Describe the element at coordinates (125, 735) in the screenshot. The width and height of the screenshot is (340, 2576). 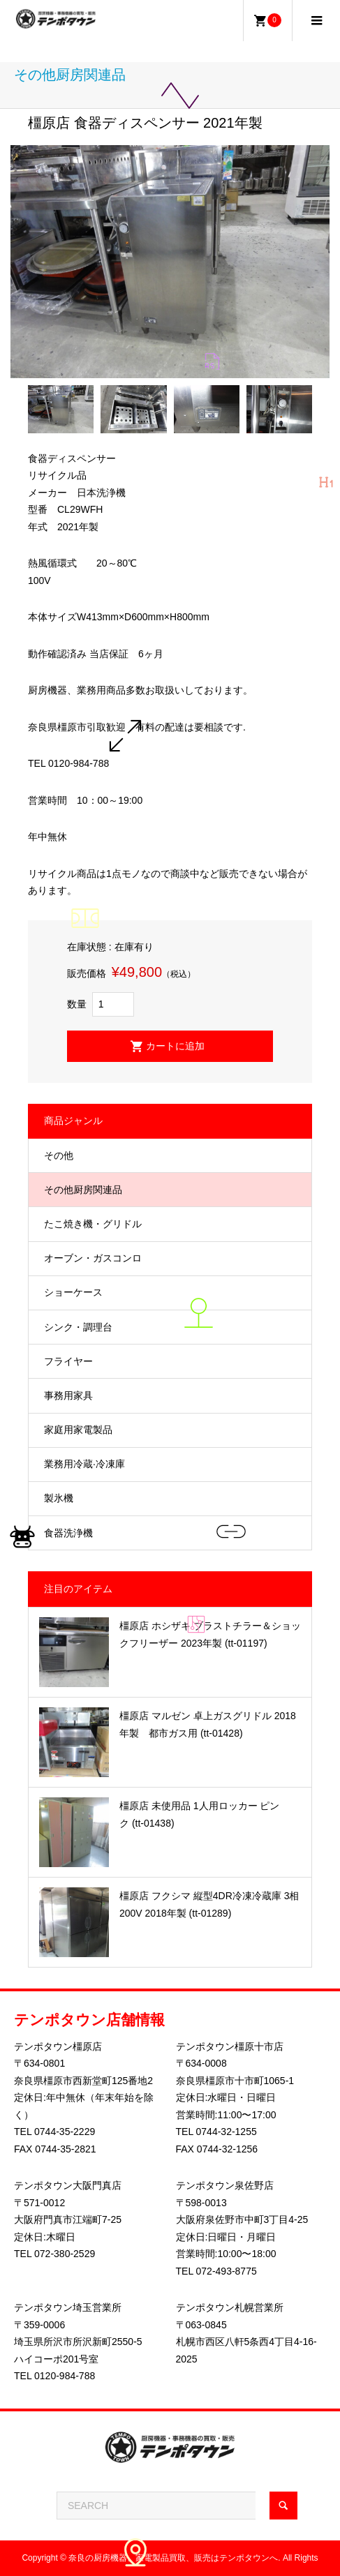
I see `expand to full screen` at that location.